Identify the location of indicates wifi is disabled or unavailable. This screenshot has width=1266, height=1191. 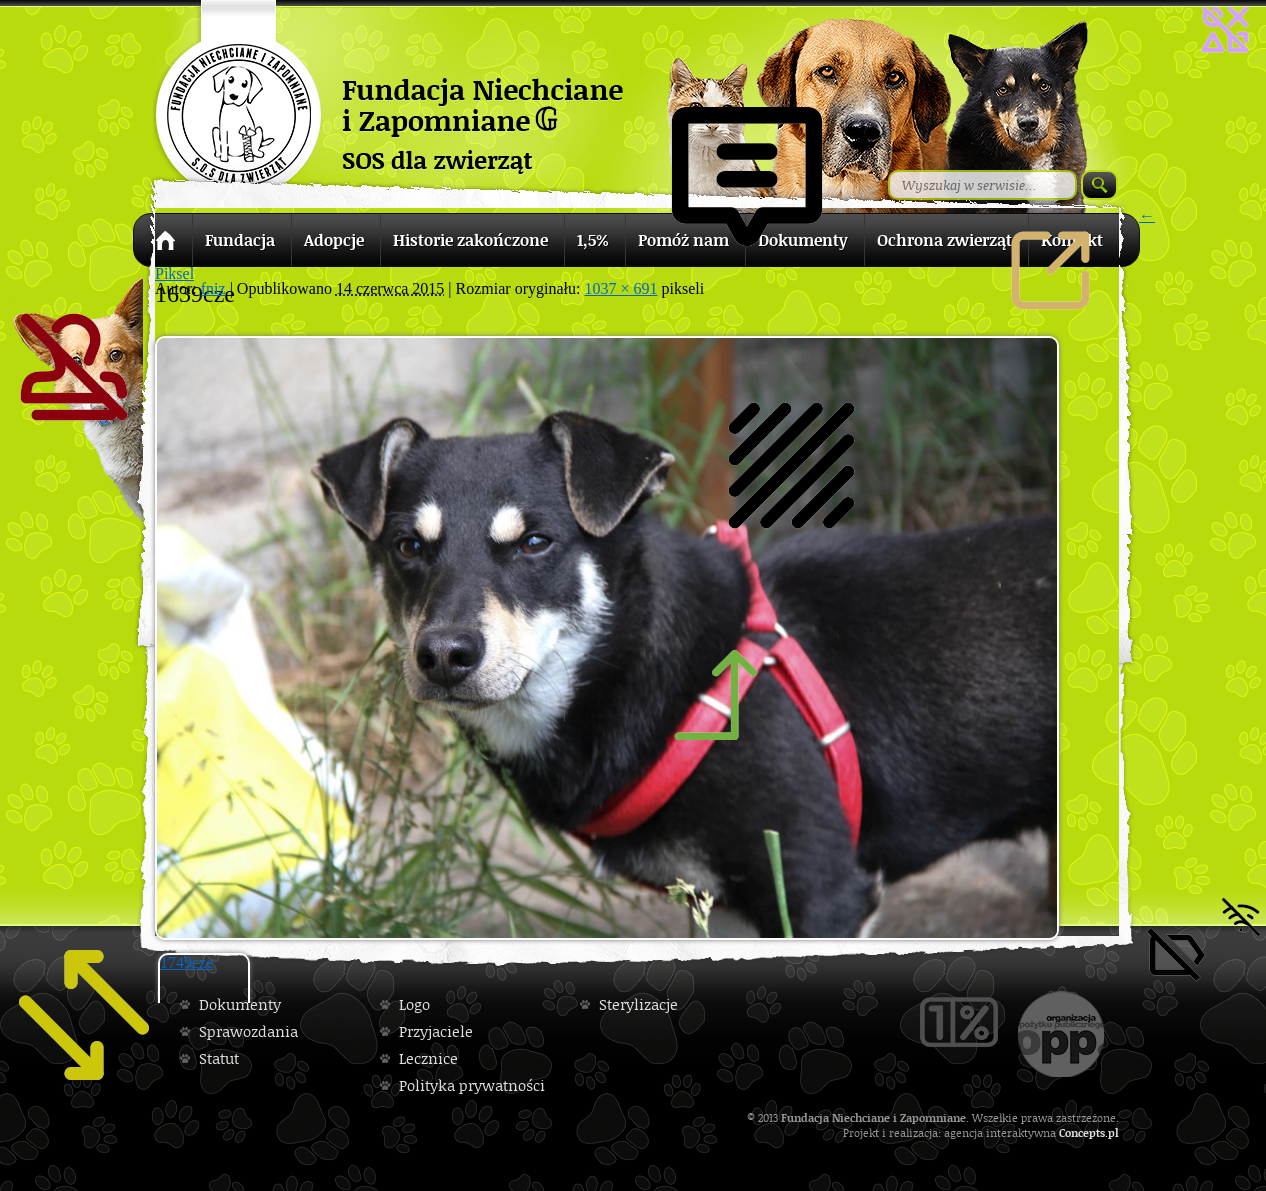
(1241, 917).